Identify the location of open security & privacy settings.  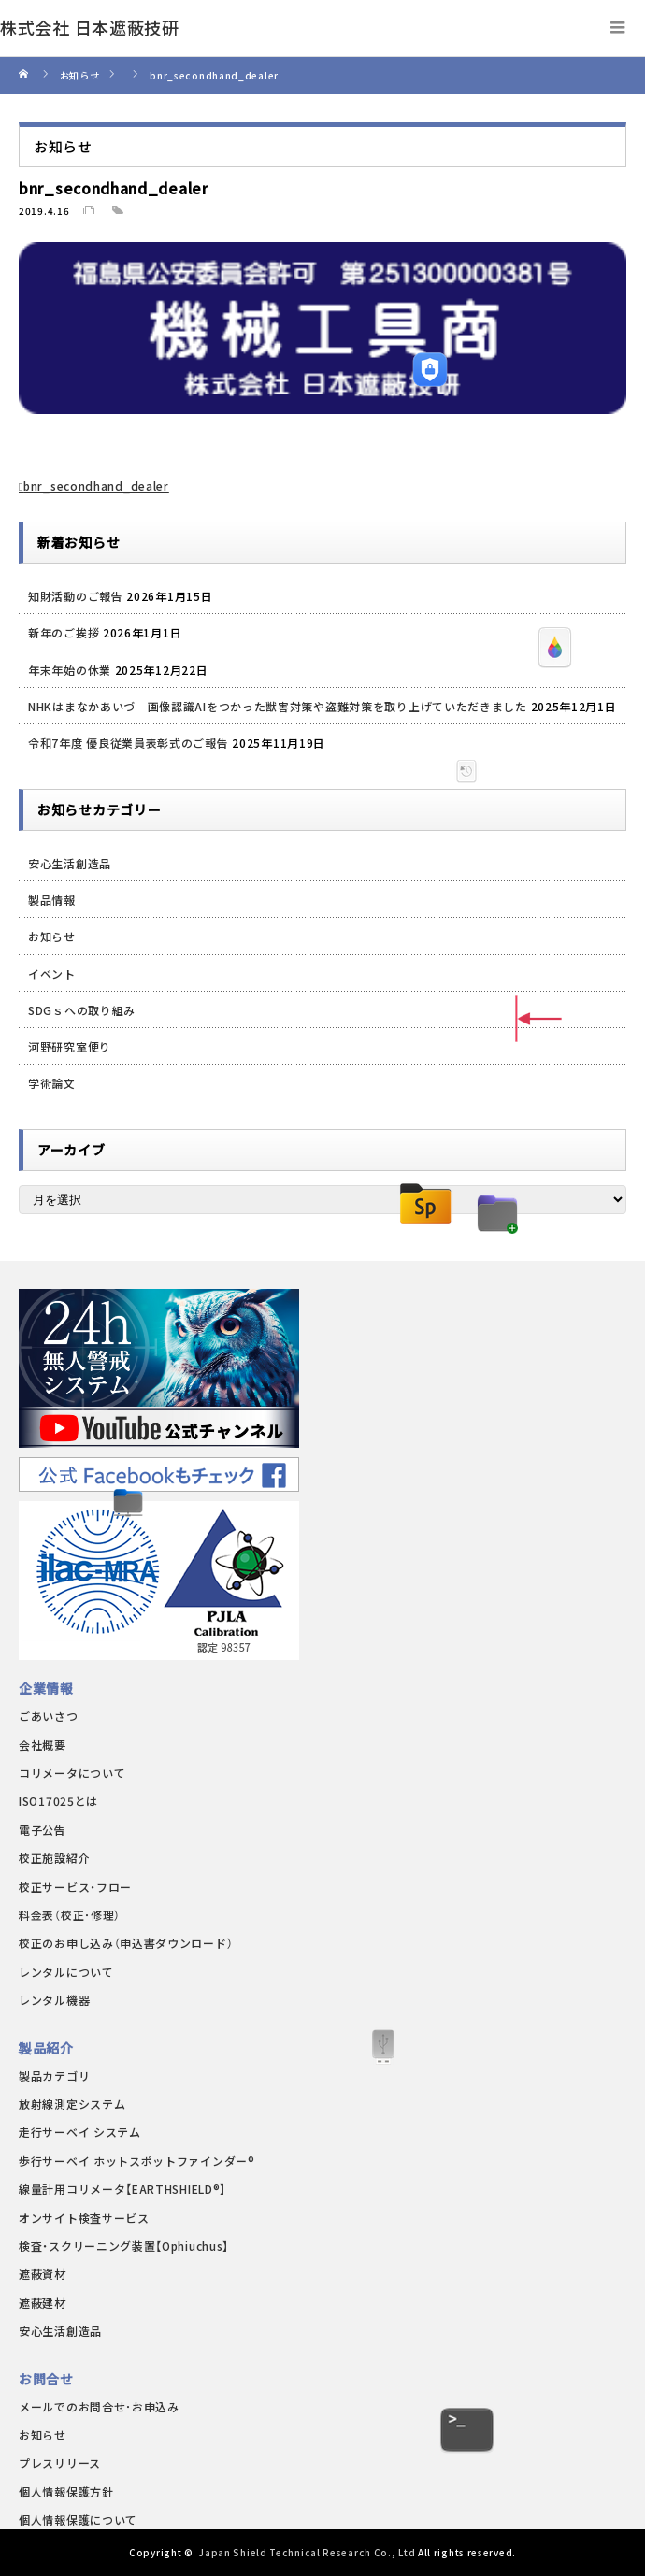
(430, 370).